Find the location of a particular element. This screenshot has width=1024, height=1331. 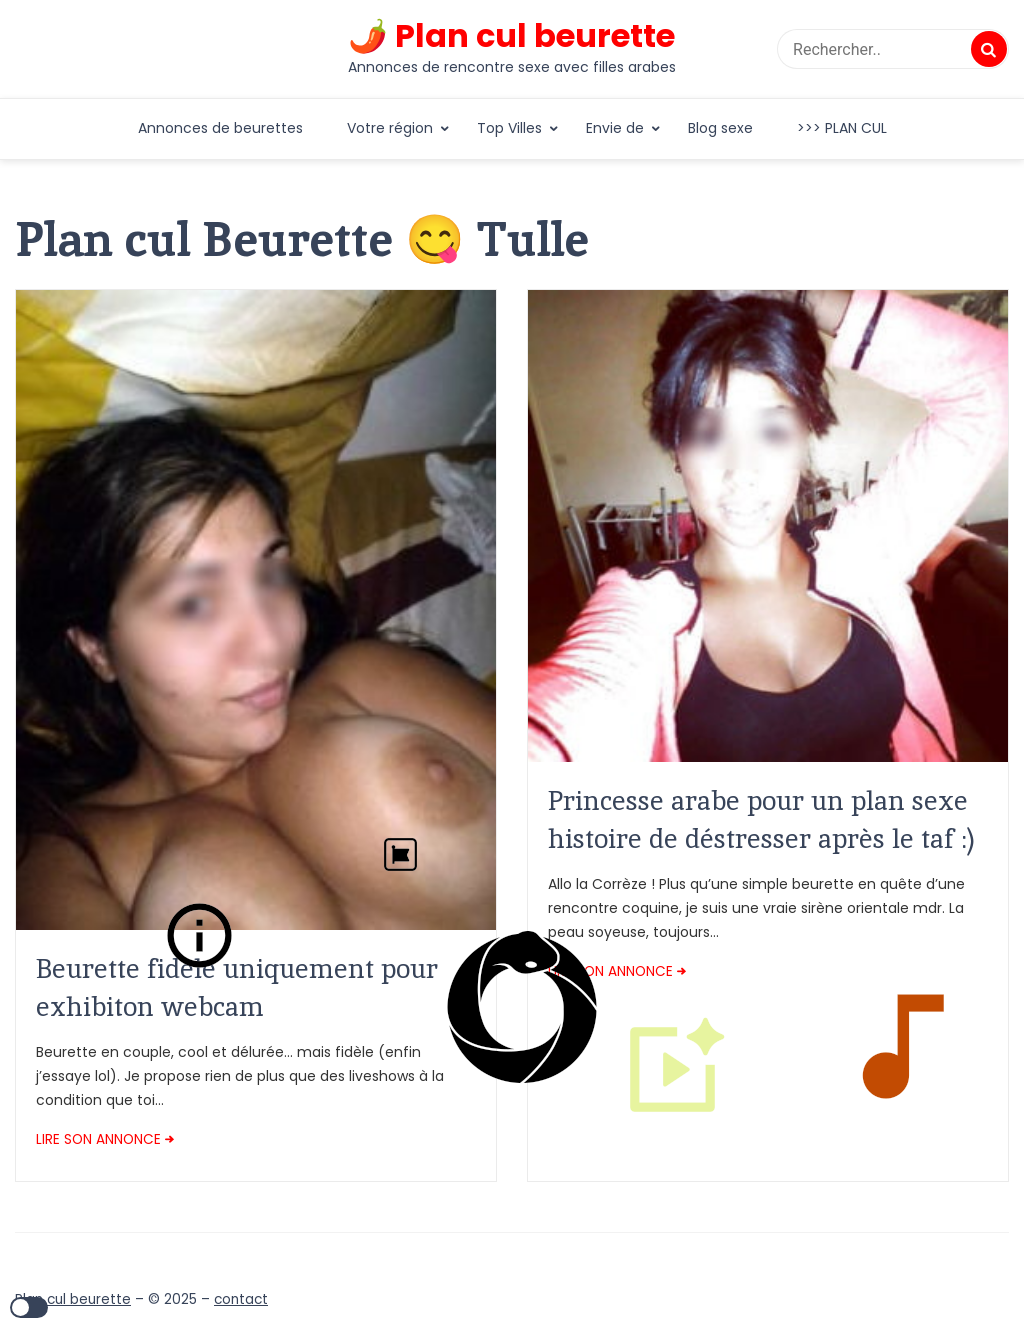

access music library or player is located at coordinates (897, 1046).